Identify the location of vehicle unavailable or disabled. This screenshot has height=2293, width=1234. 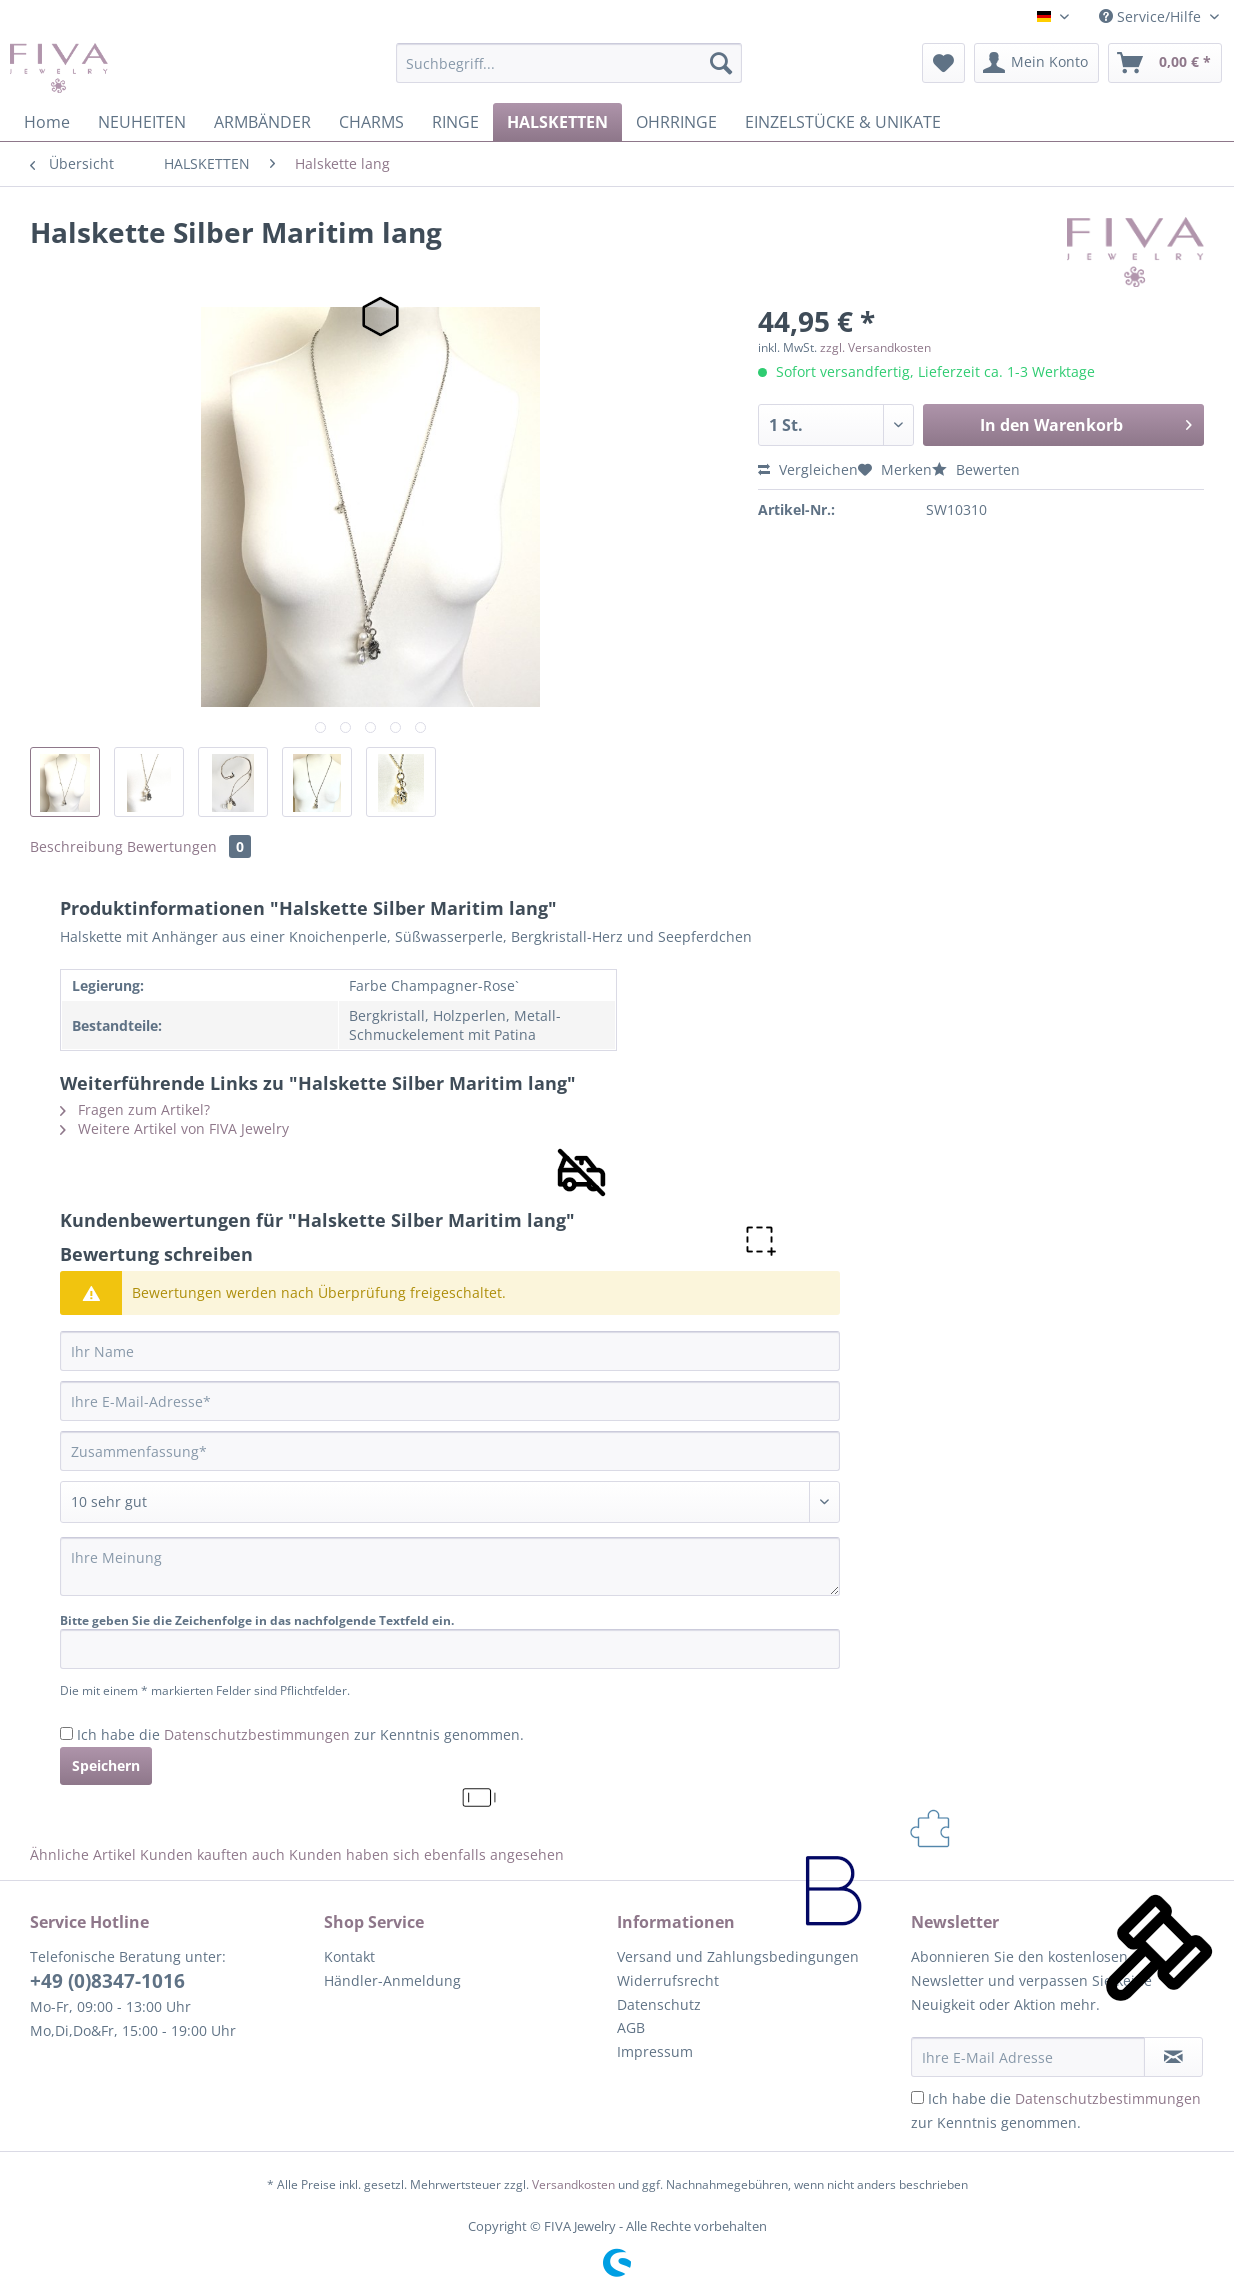
(581, 1172).